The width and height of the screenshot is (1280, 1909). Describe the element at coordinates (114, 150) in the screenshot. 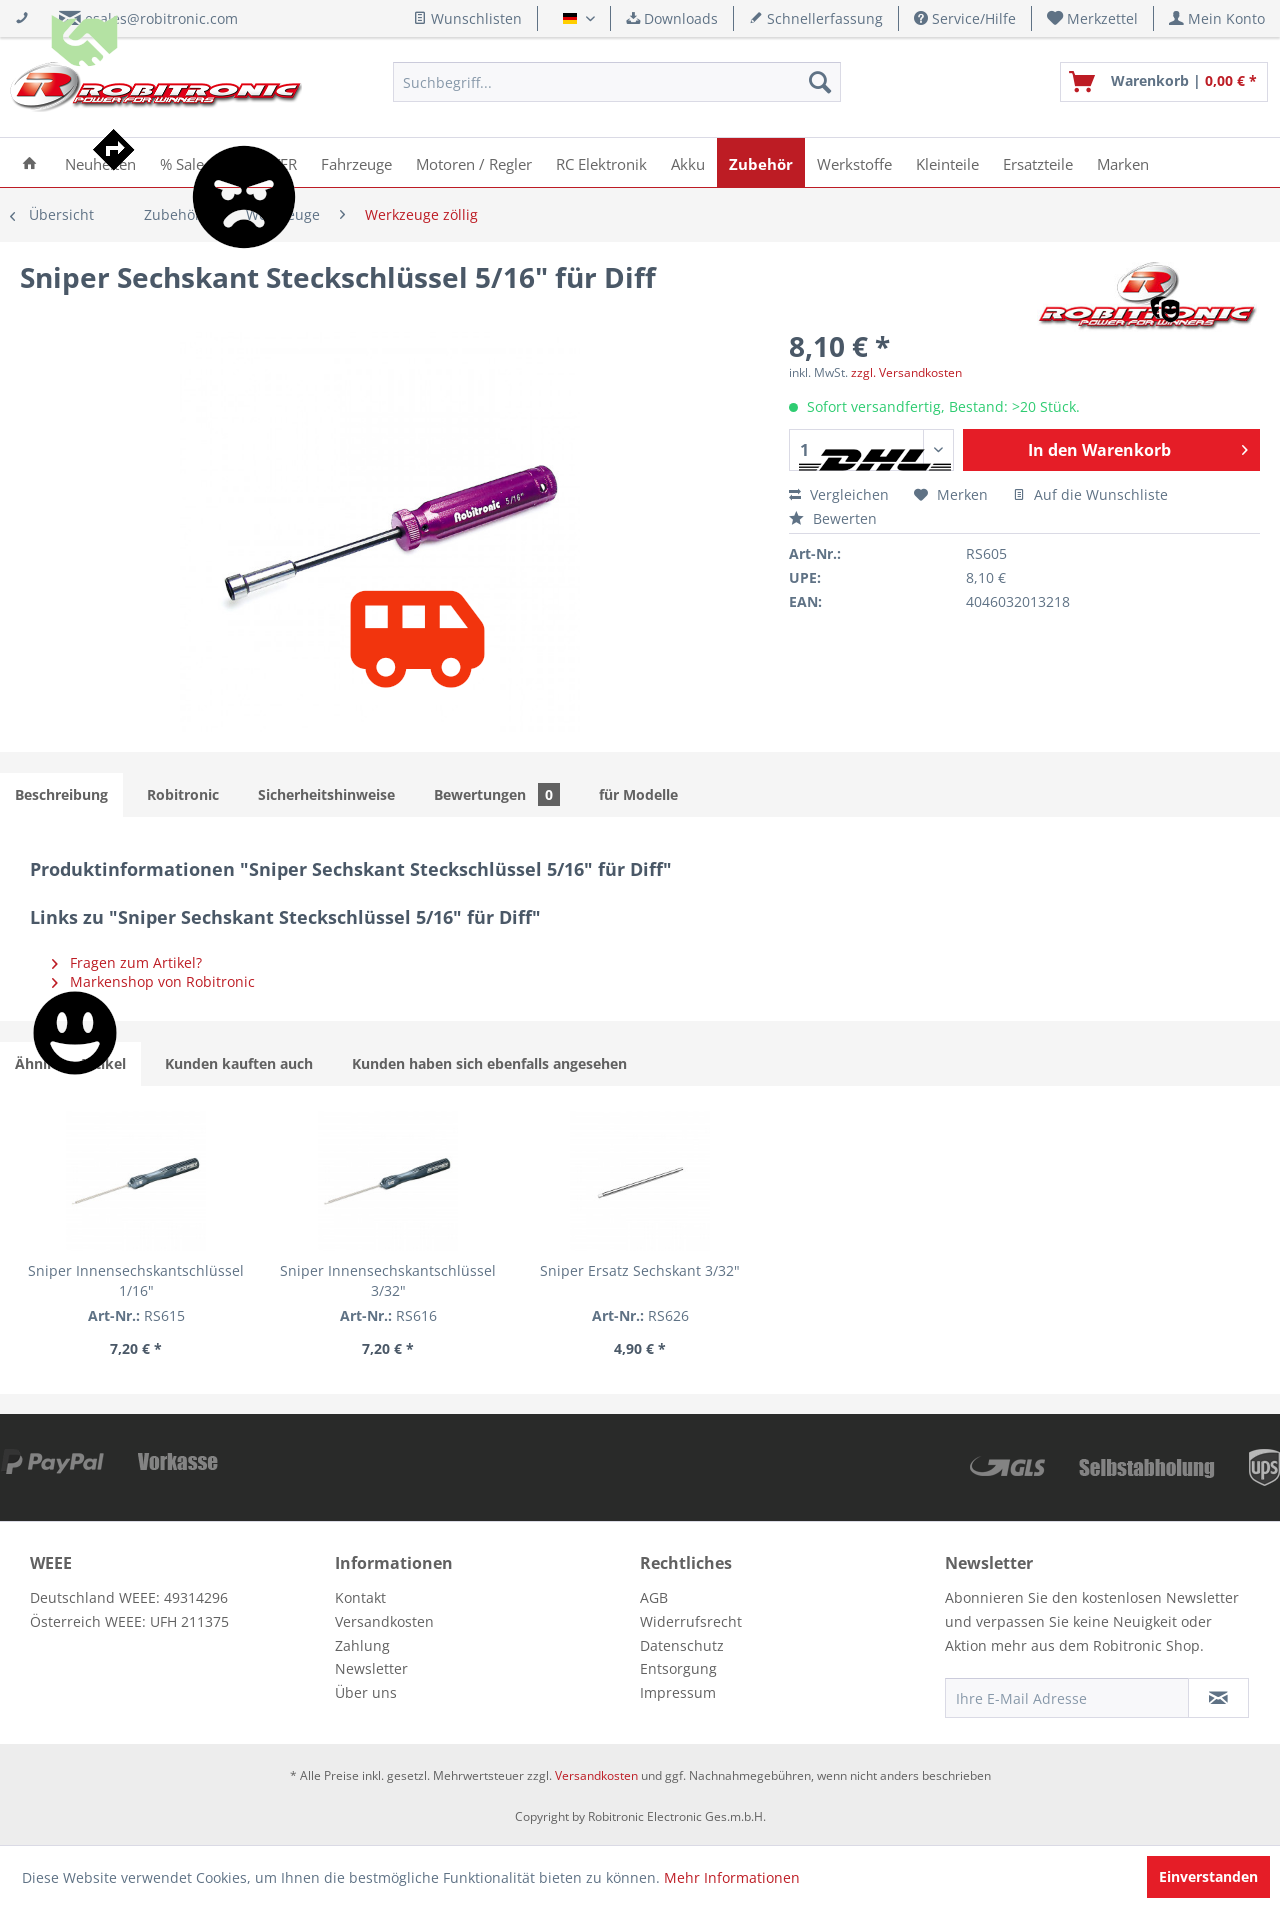

I see `get directions to a destination` at that location.